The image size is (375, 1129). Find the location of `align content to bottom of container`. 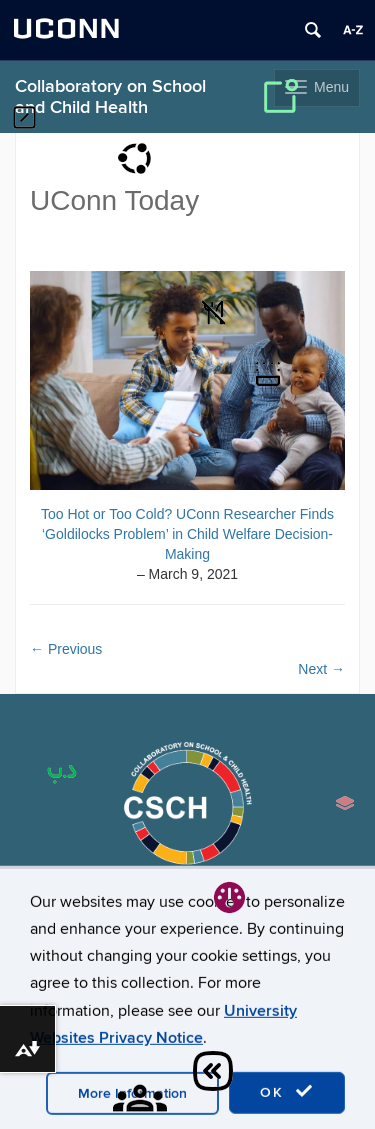

align content to bottom of container is located at coordinates (268, 374).